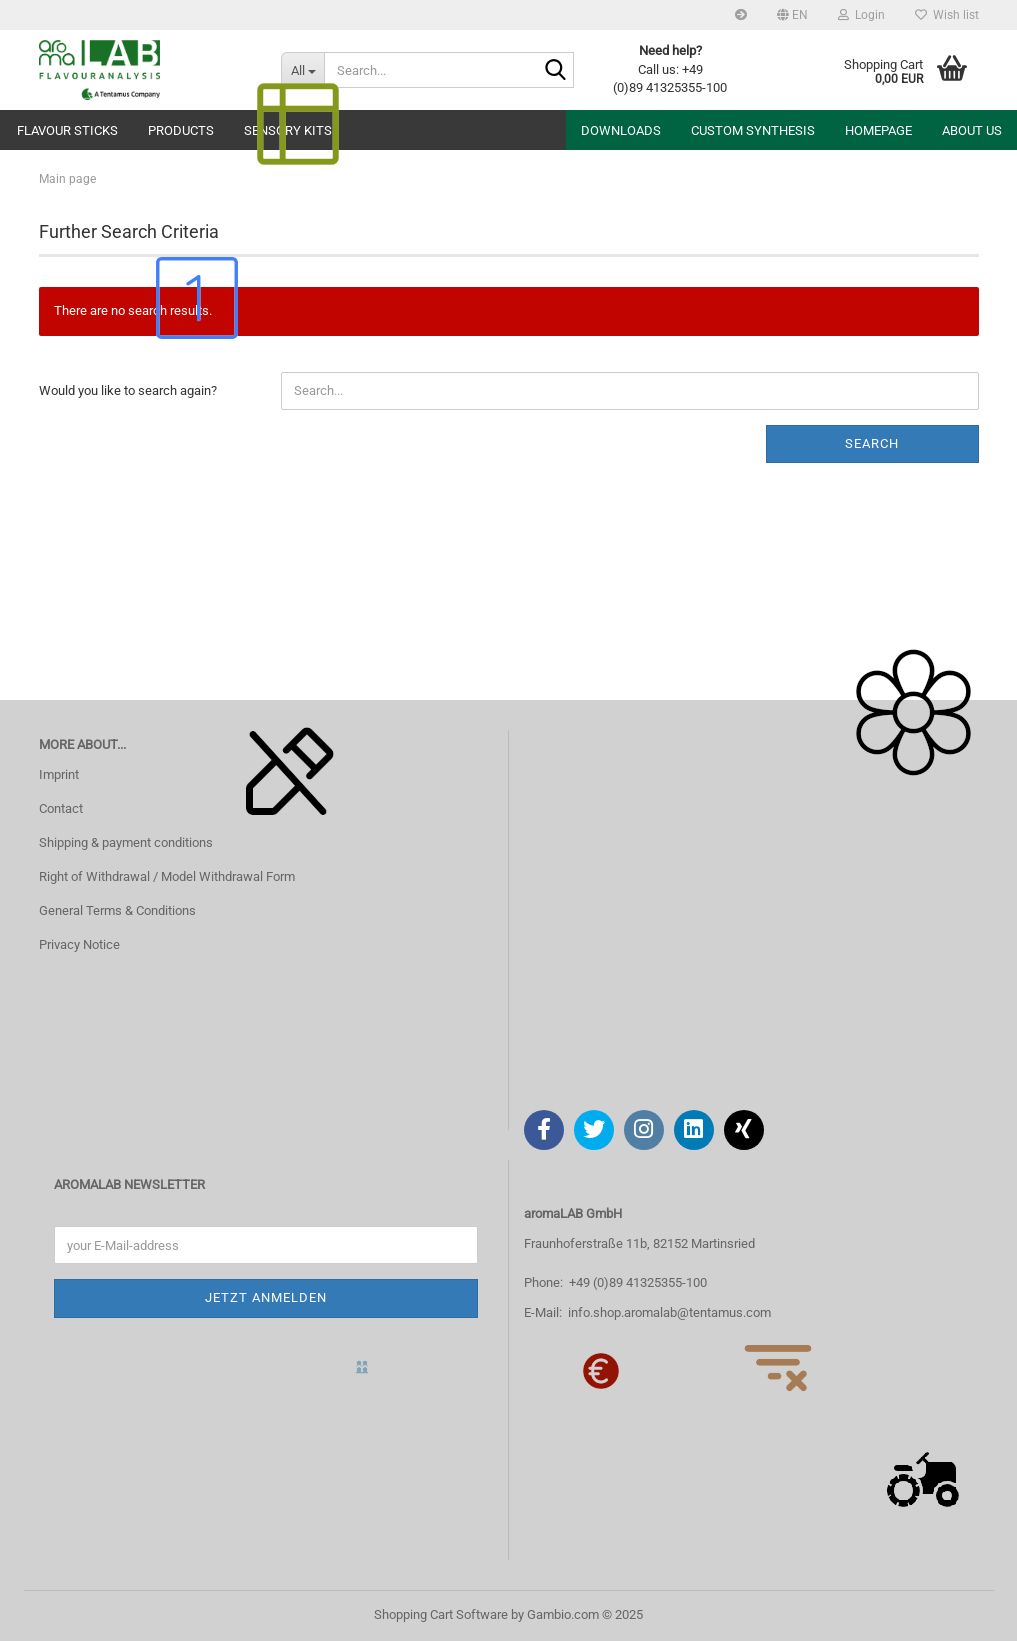 The height and width of the screenshot is (1641, 1017). I want to click on view data in table format, so click(298, 124).